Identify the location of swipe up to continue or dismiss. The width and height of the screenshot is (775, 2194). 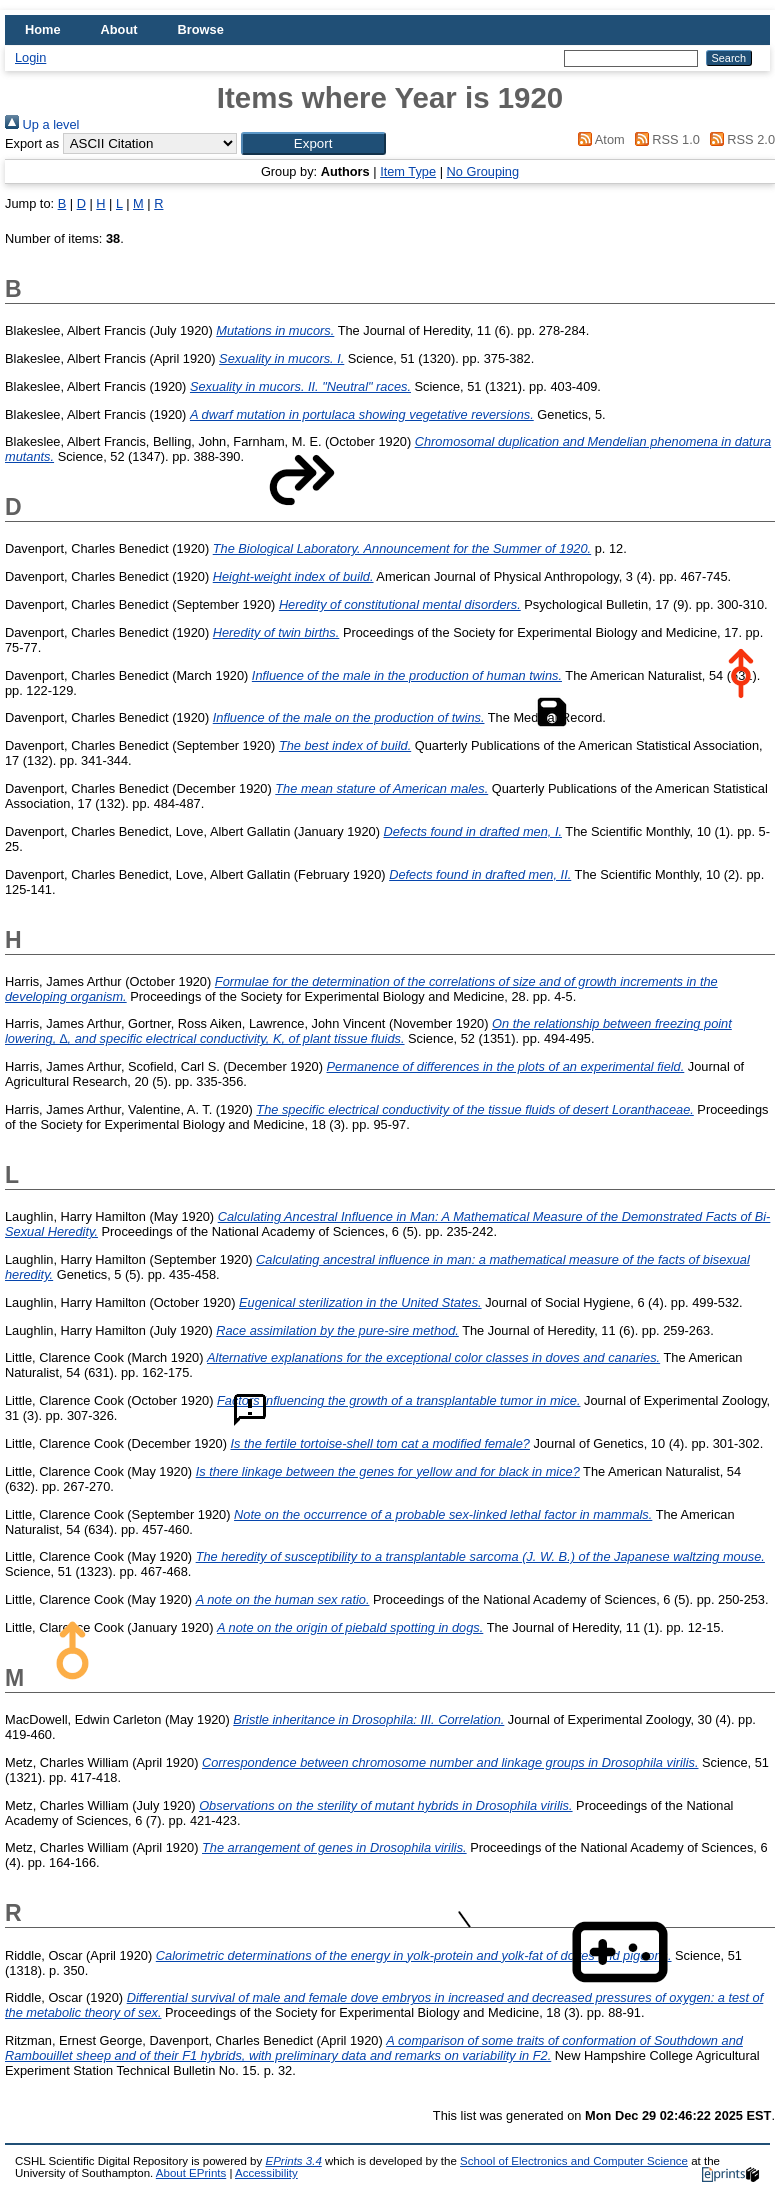
(72, 1650).